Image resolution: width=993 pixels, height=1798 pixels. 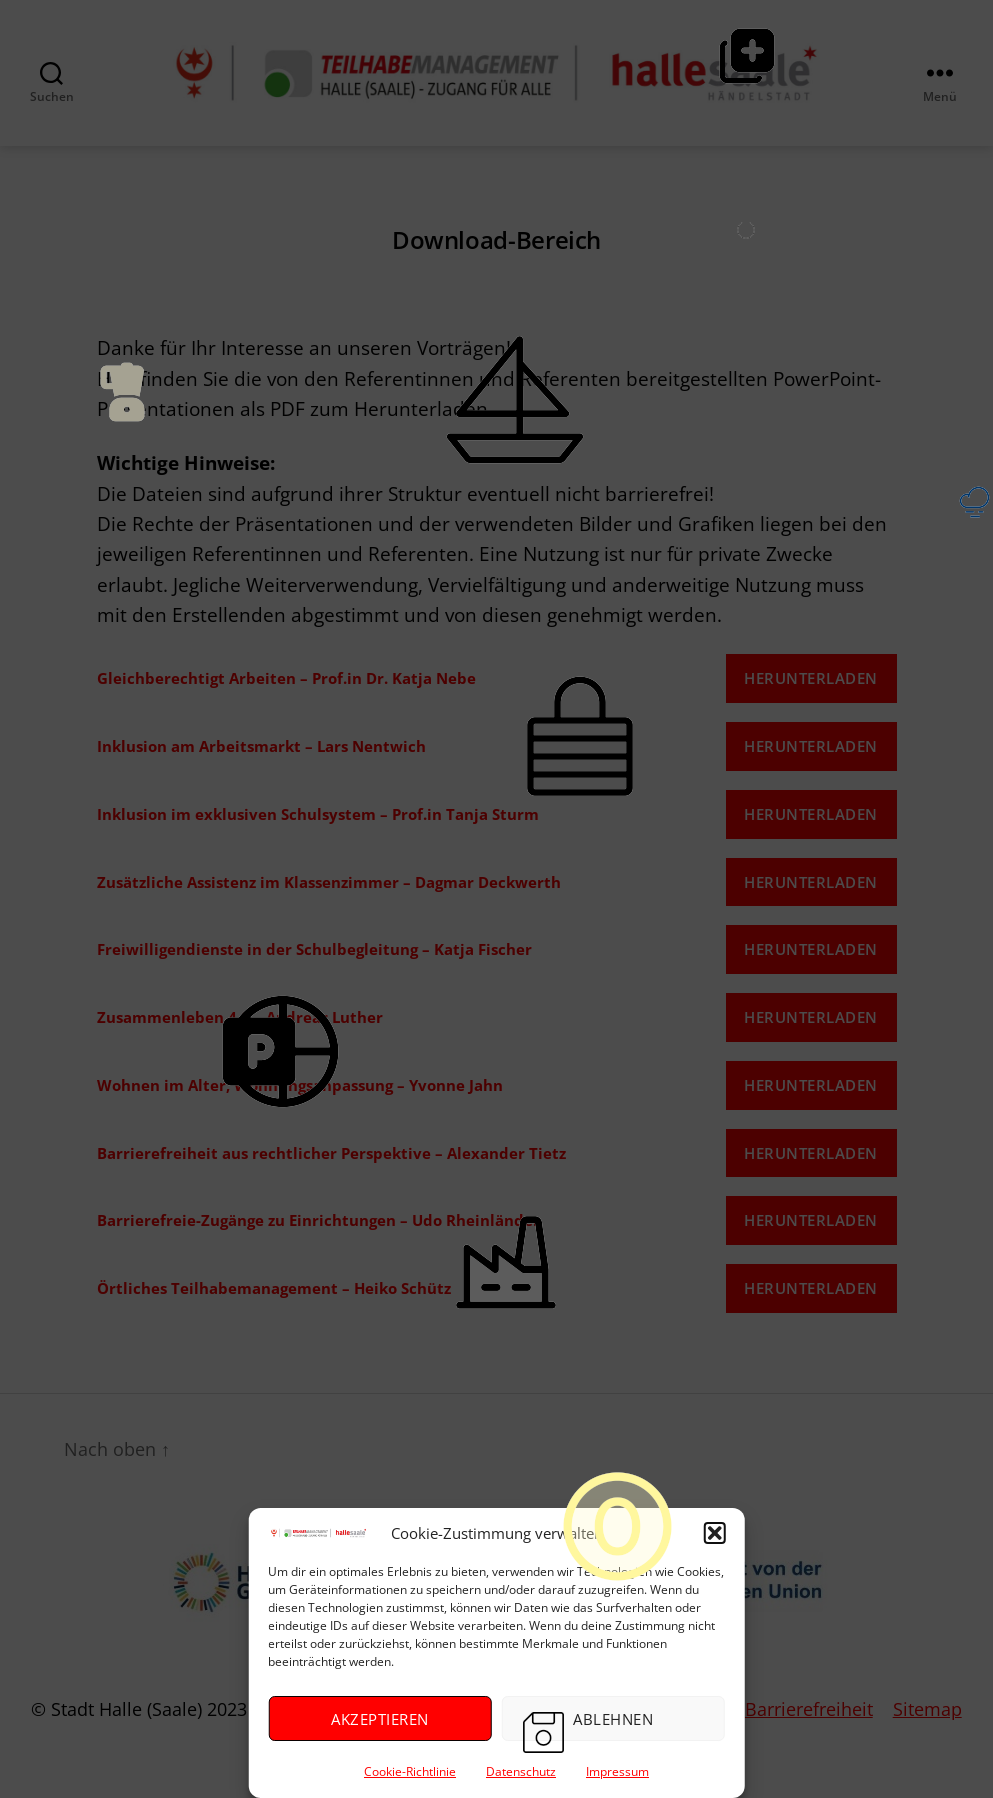 I want to click on indicates foggy weather conditions, so click(x=974, y=501).